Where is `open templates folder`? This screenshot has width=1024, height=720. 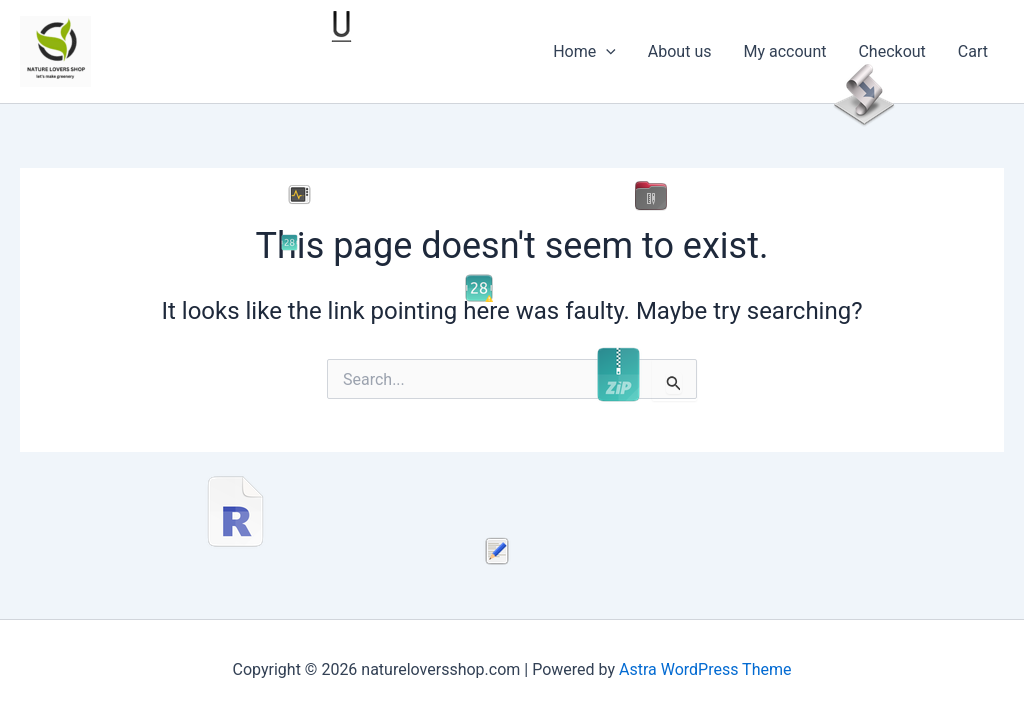 open templates folder is located at coordinates (651, 195).